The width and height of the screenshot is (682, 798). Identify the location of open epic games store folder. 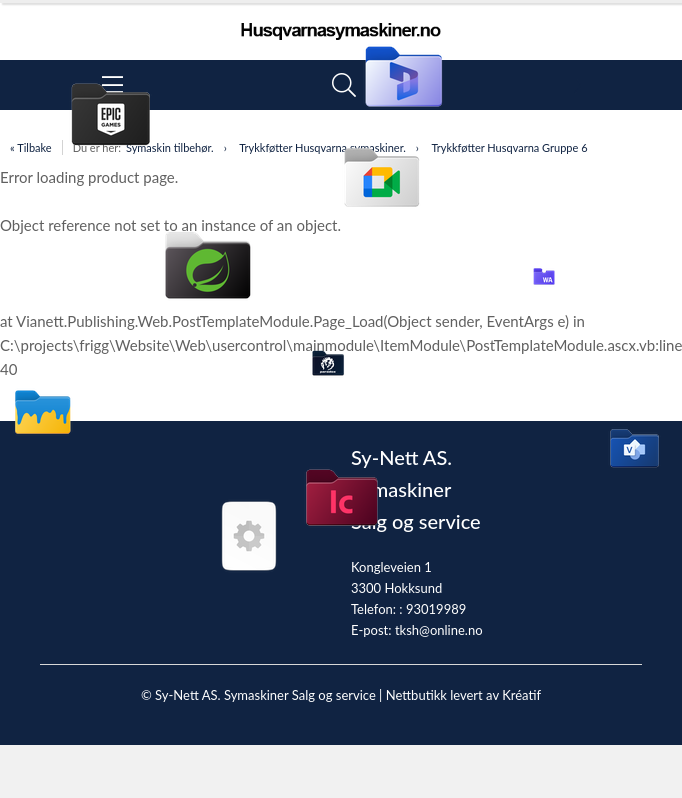
(110, 116).